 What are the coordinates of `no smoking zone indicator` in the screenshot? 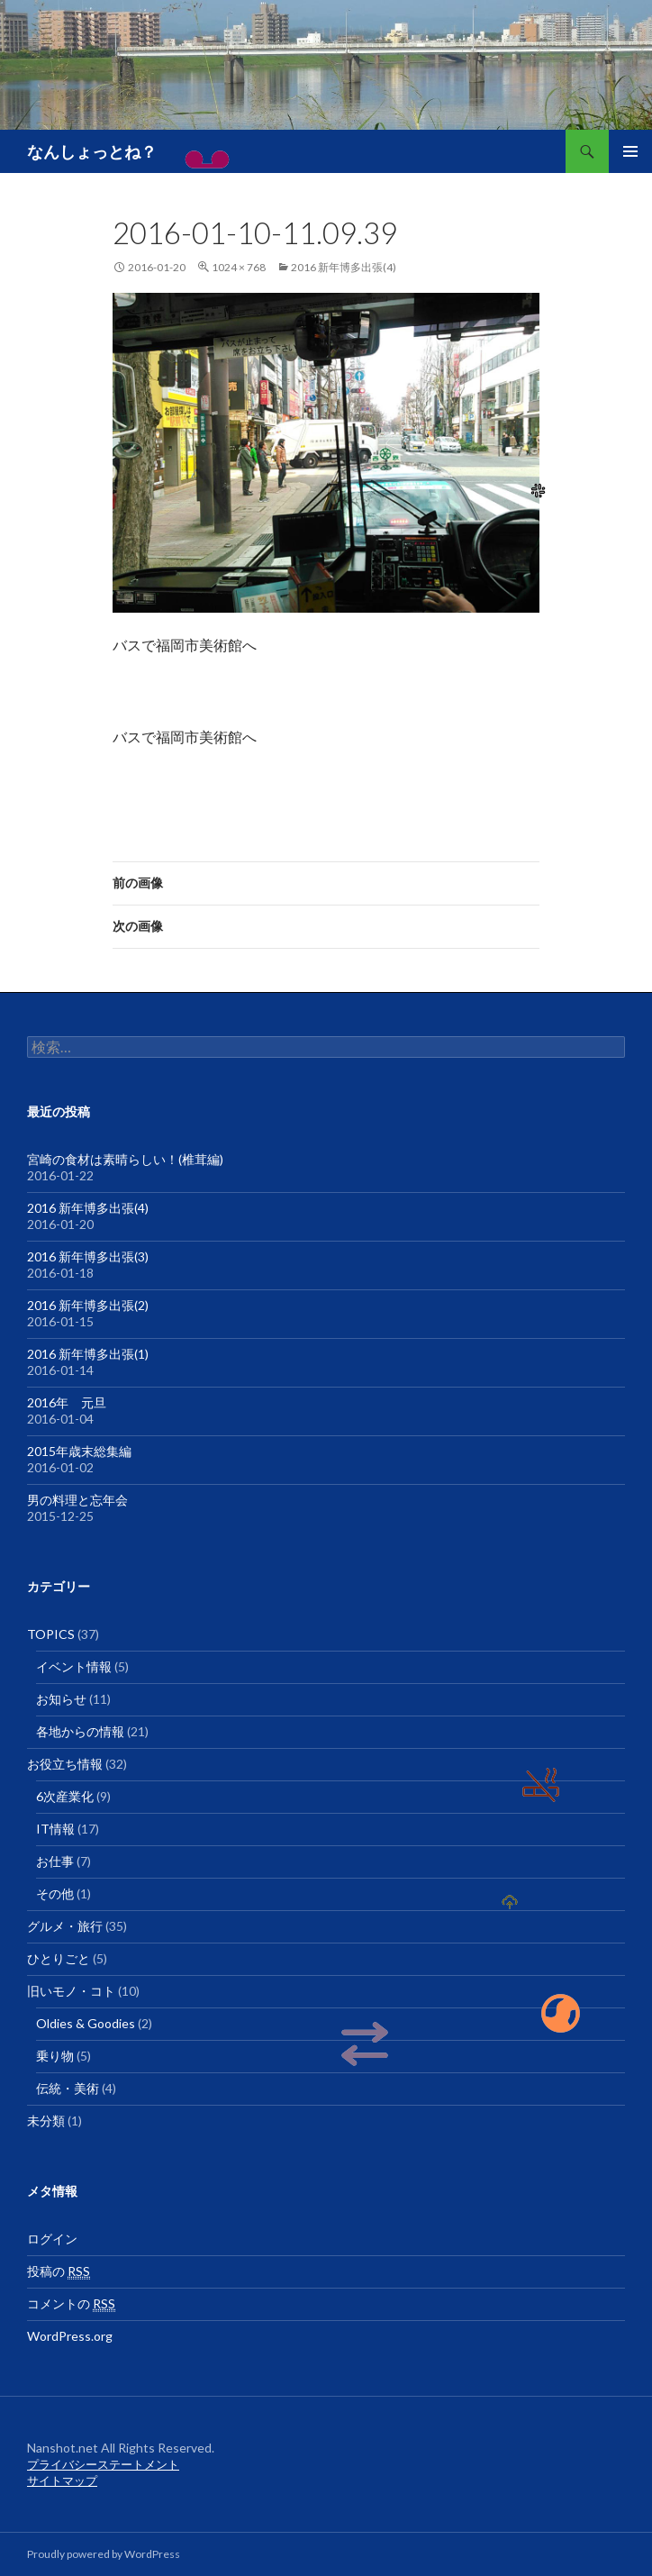 It's located at (540, 1786).